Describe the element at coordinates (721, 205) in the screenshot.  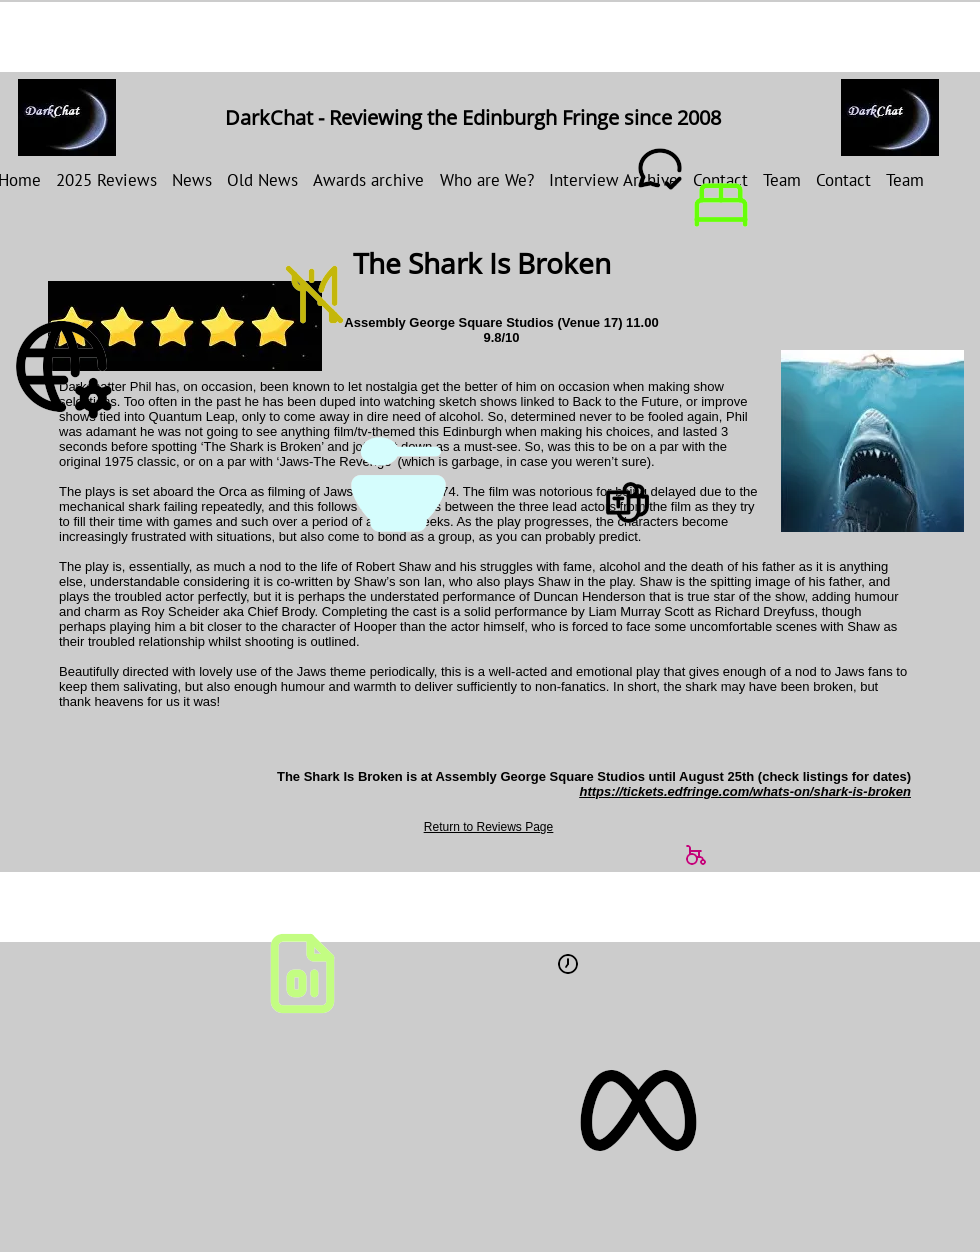
I see `view hotel or accommodation options` at that location.